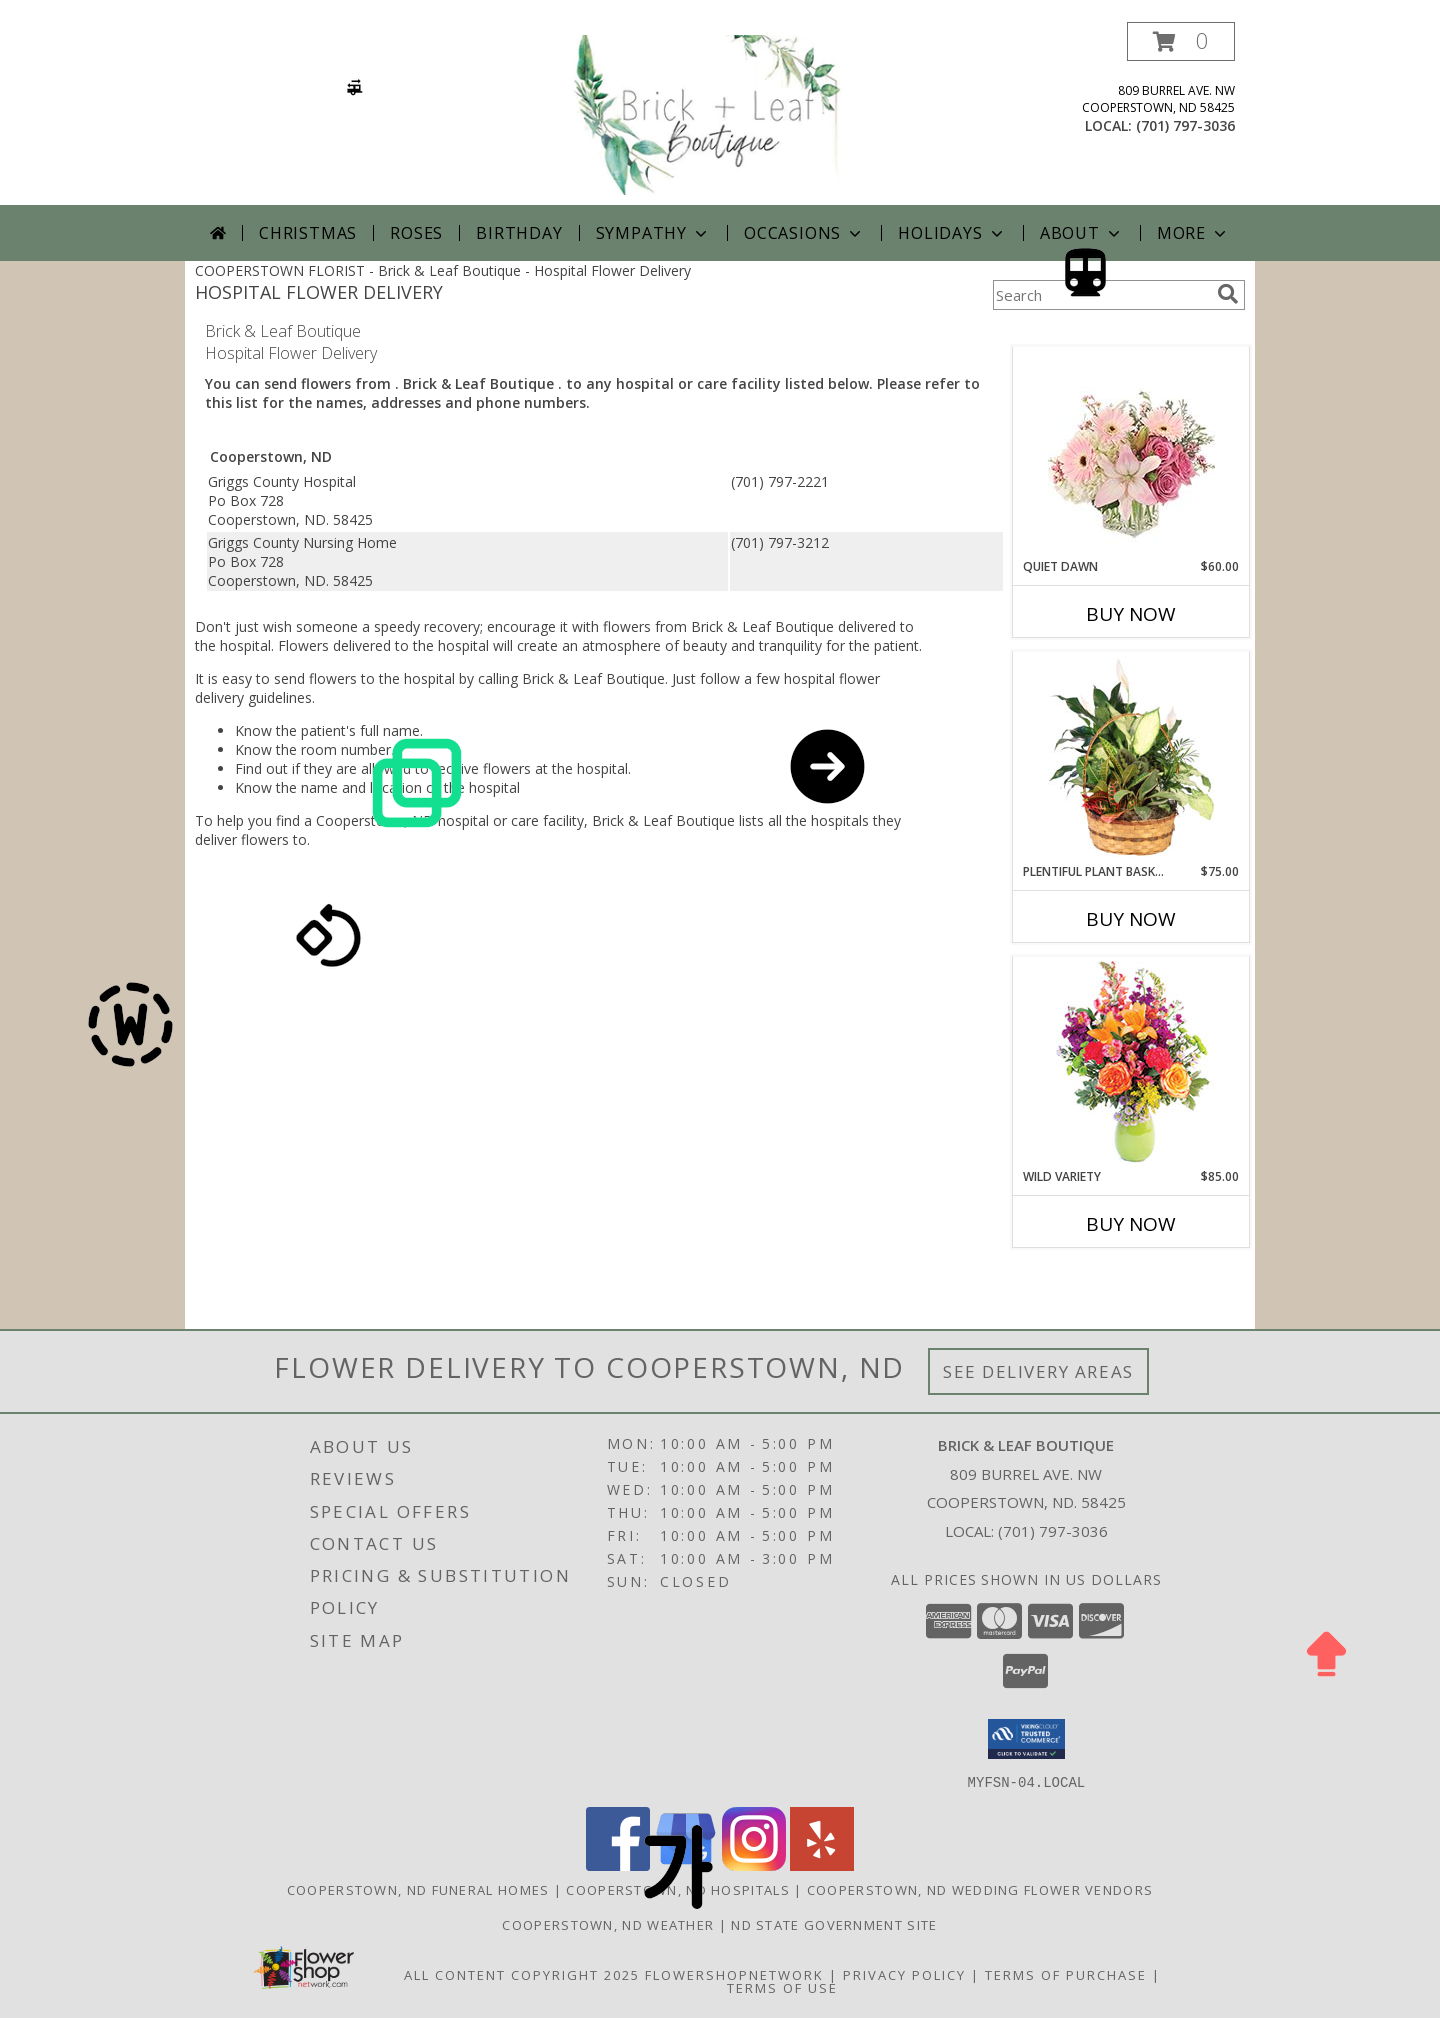 The image size is (1440, 2018). What do you see at coordinates (1326, 1653) in the screenshot?
I see `upload a file or document` at bounding box center [1326, 1653].